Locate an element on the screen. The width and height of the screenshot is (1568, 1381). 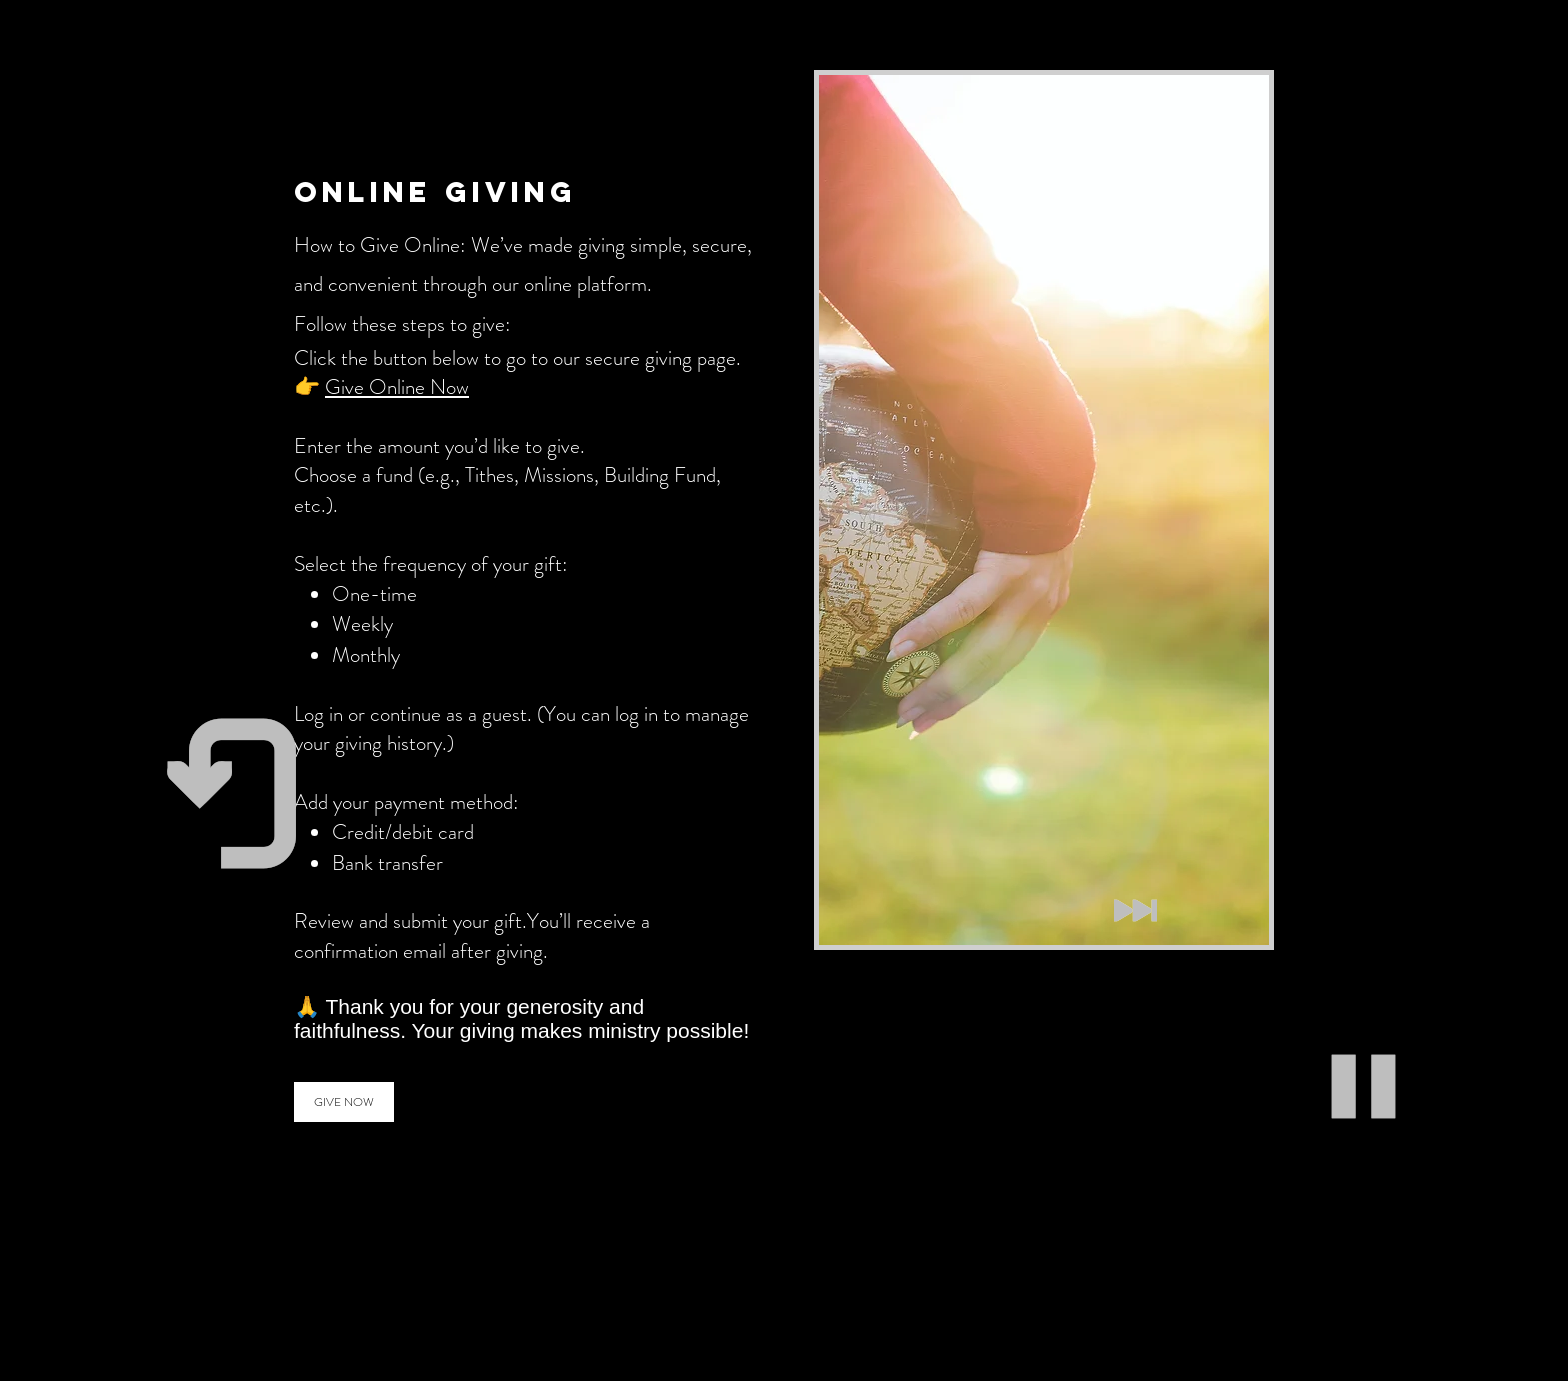
skip to the next track is located at coordinates (1135, 910).